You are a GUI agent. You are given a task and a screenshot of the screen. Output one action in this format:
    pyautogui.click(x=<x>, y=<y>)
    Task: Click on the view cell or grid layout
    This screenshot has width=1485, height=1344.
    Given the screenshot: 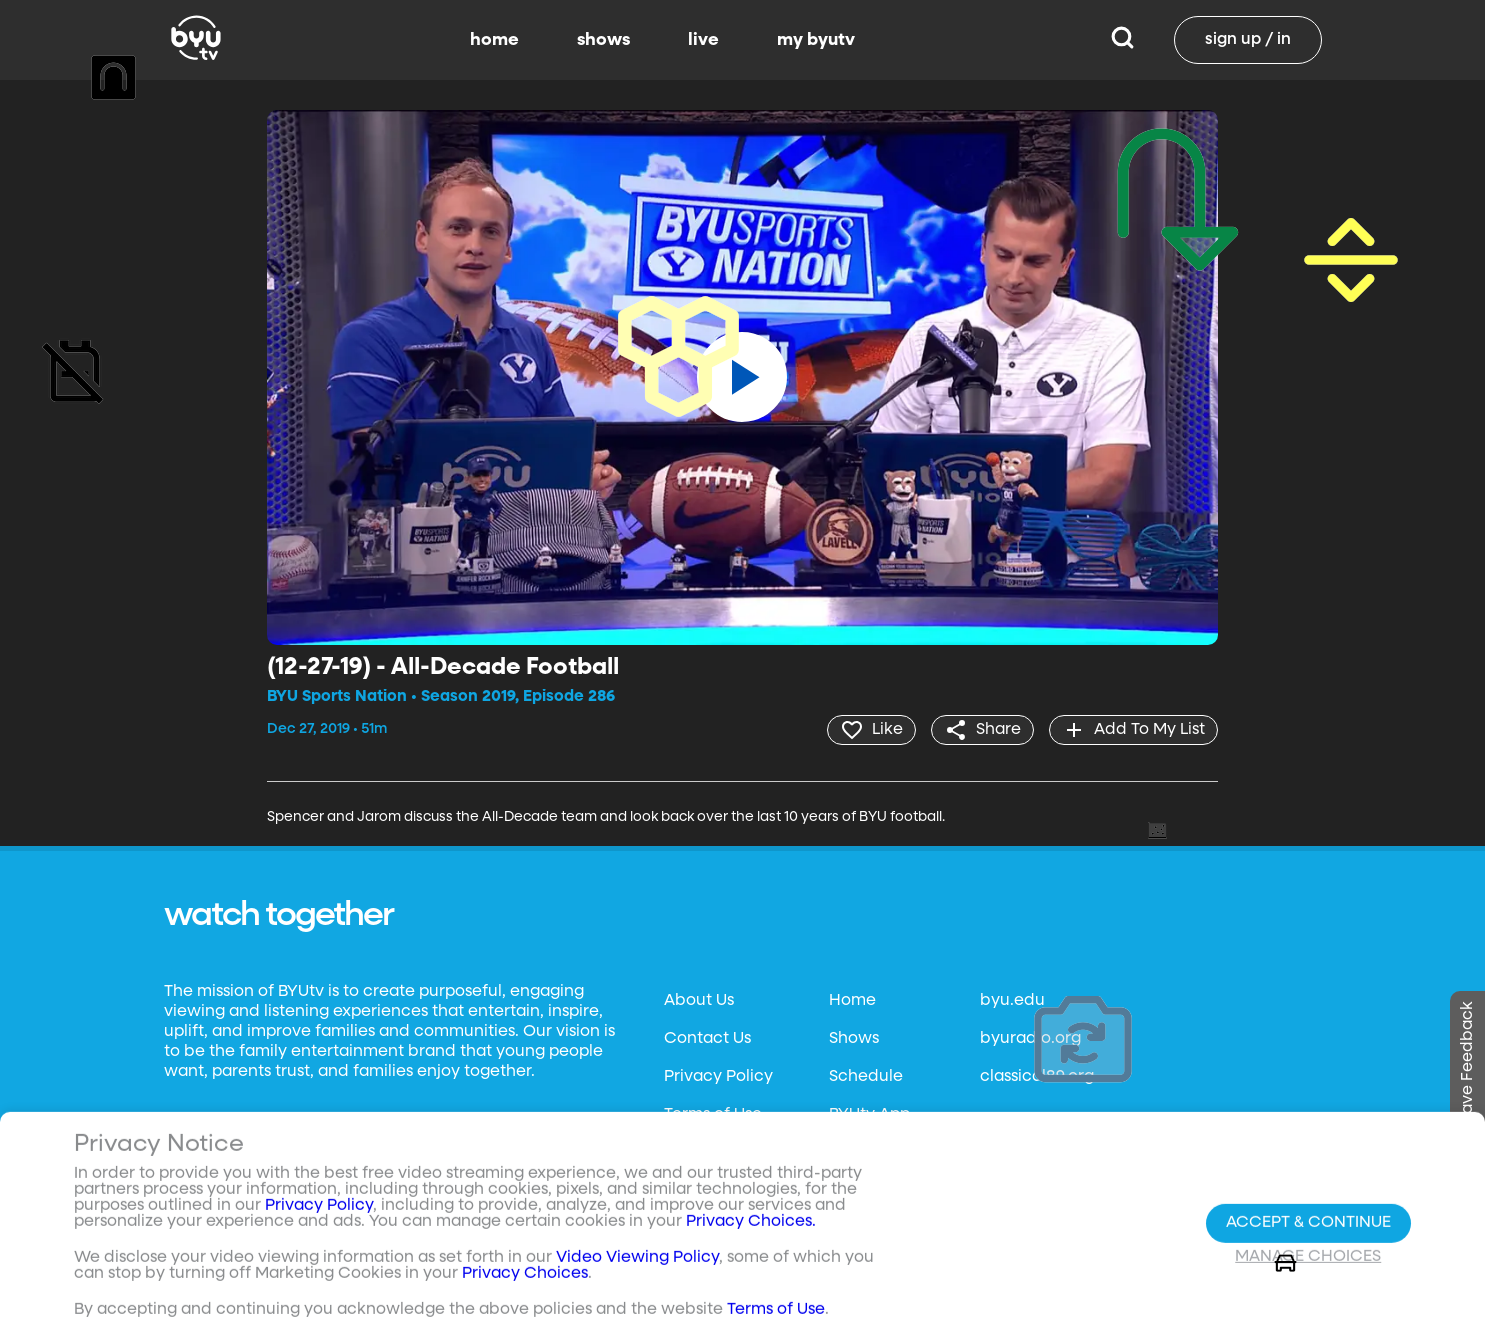 What is the action you would take?
    pyautogui.click(x=678, y=356)
    